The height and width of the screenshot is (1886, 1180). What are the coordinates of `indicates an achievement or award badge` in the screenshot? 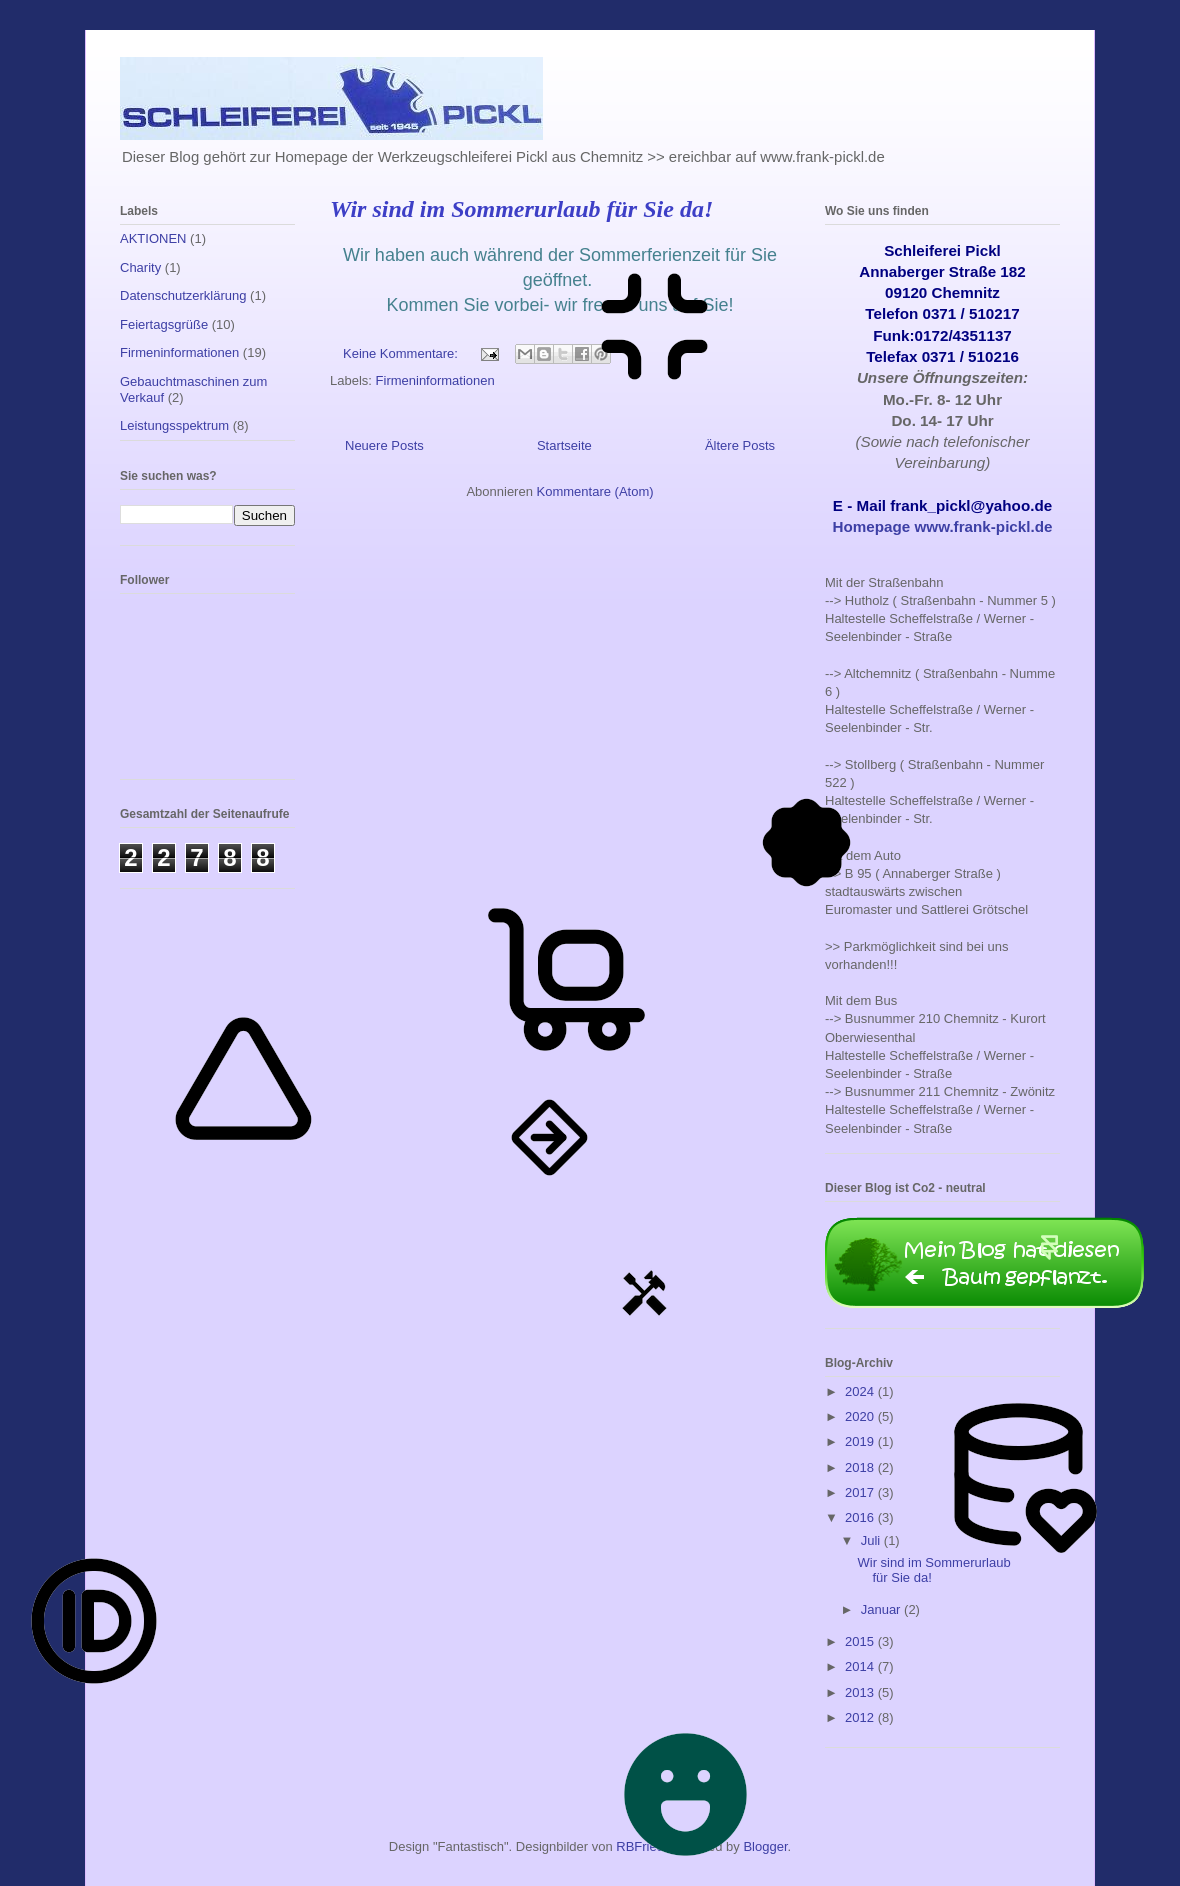 It's located at (806, 842).